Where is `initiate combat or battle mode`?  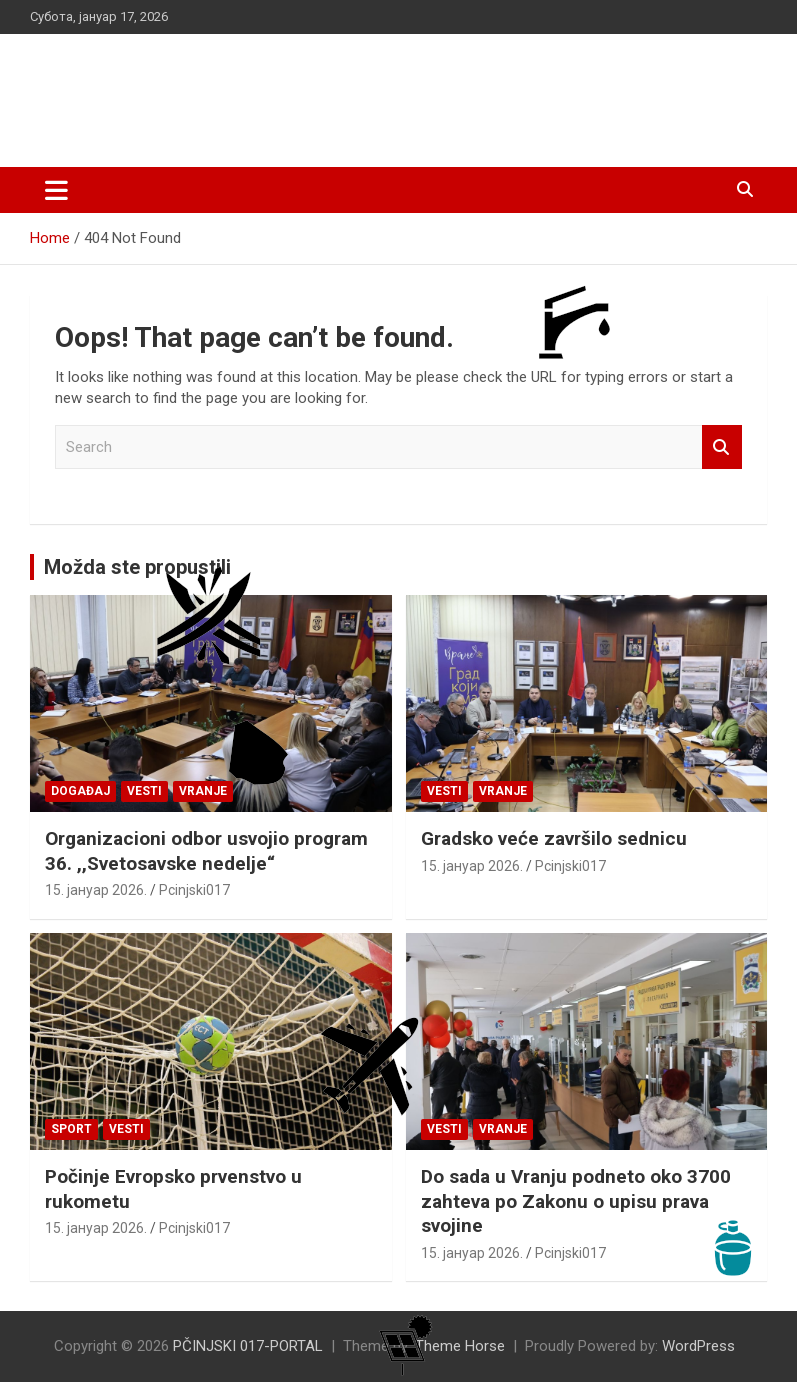 initiate combat or battle mode is located at coordinates (208, 616).